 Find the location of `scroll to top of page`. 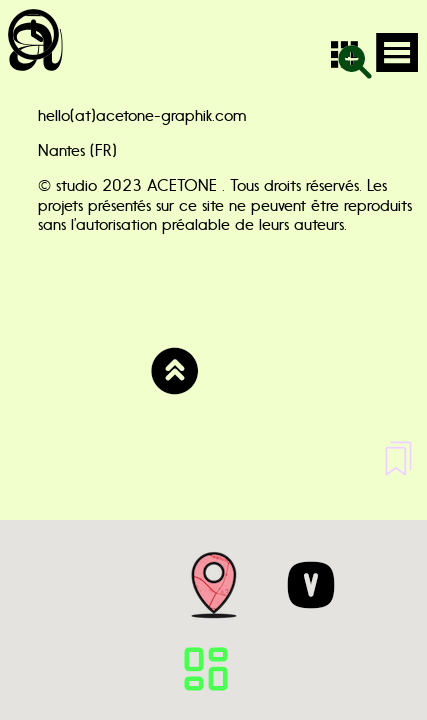

scroll to top of page is located at coordinates (175, 371).